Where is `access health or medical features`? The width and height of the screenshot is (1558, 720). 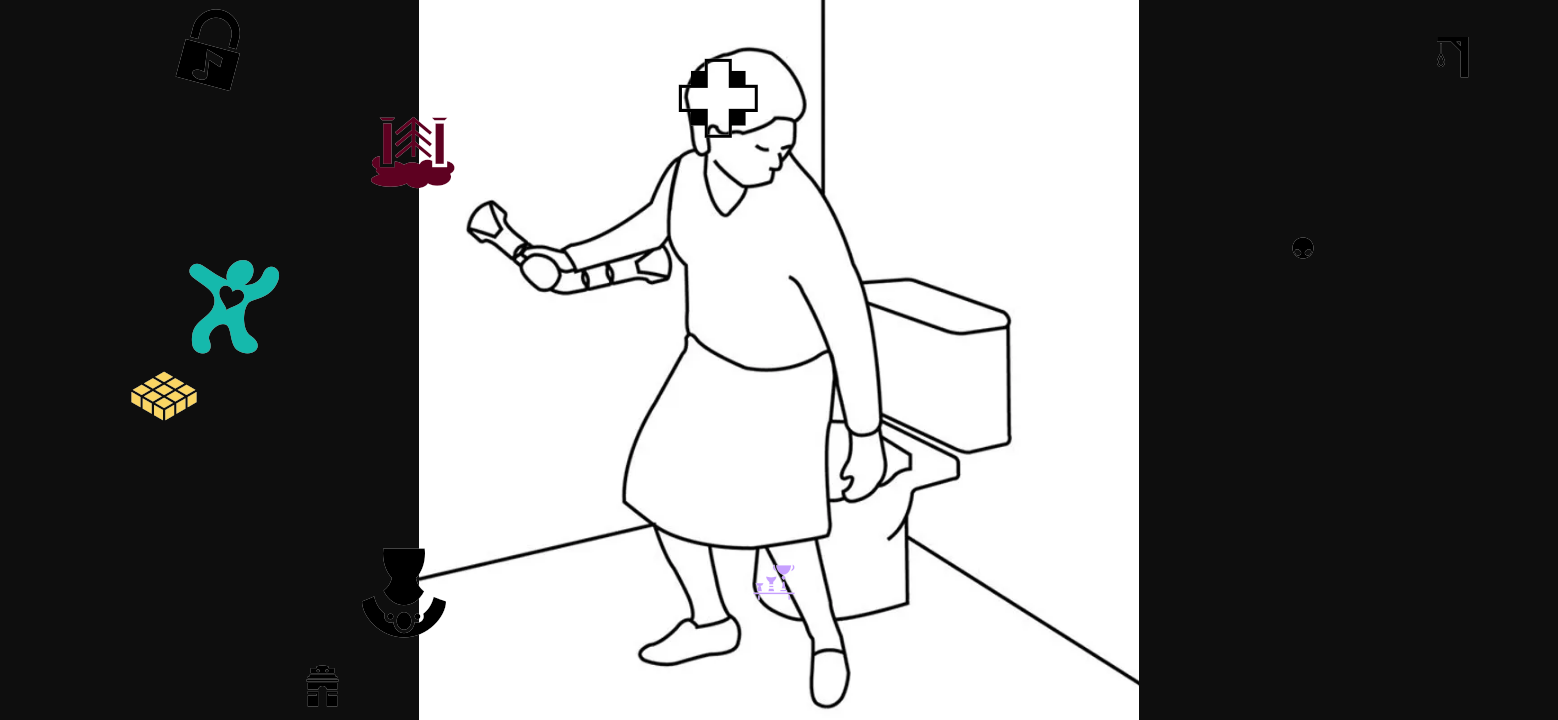
access health or medical features is located at coordinates (718, 97).